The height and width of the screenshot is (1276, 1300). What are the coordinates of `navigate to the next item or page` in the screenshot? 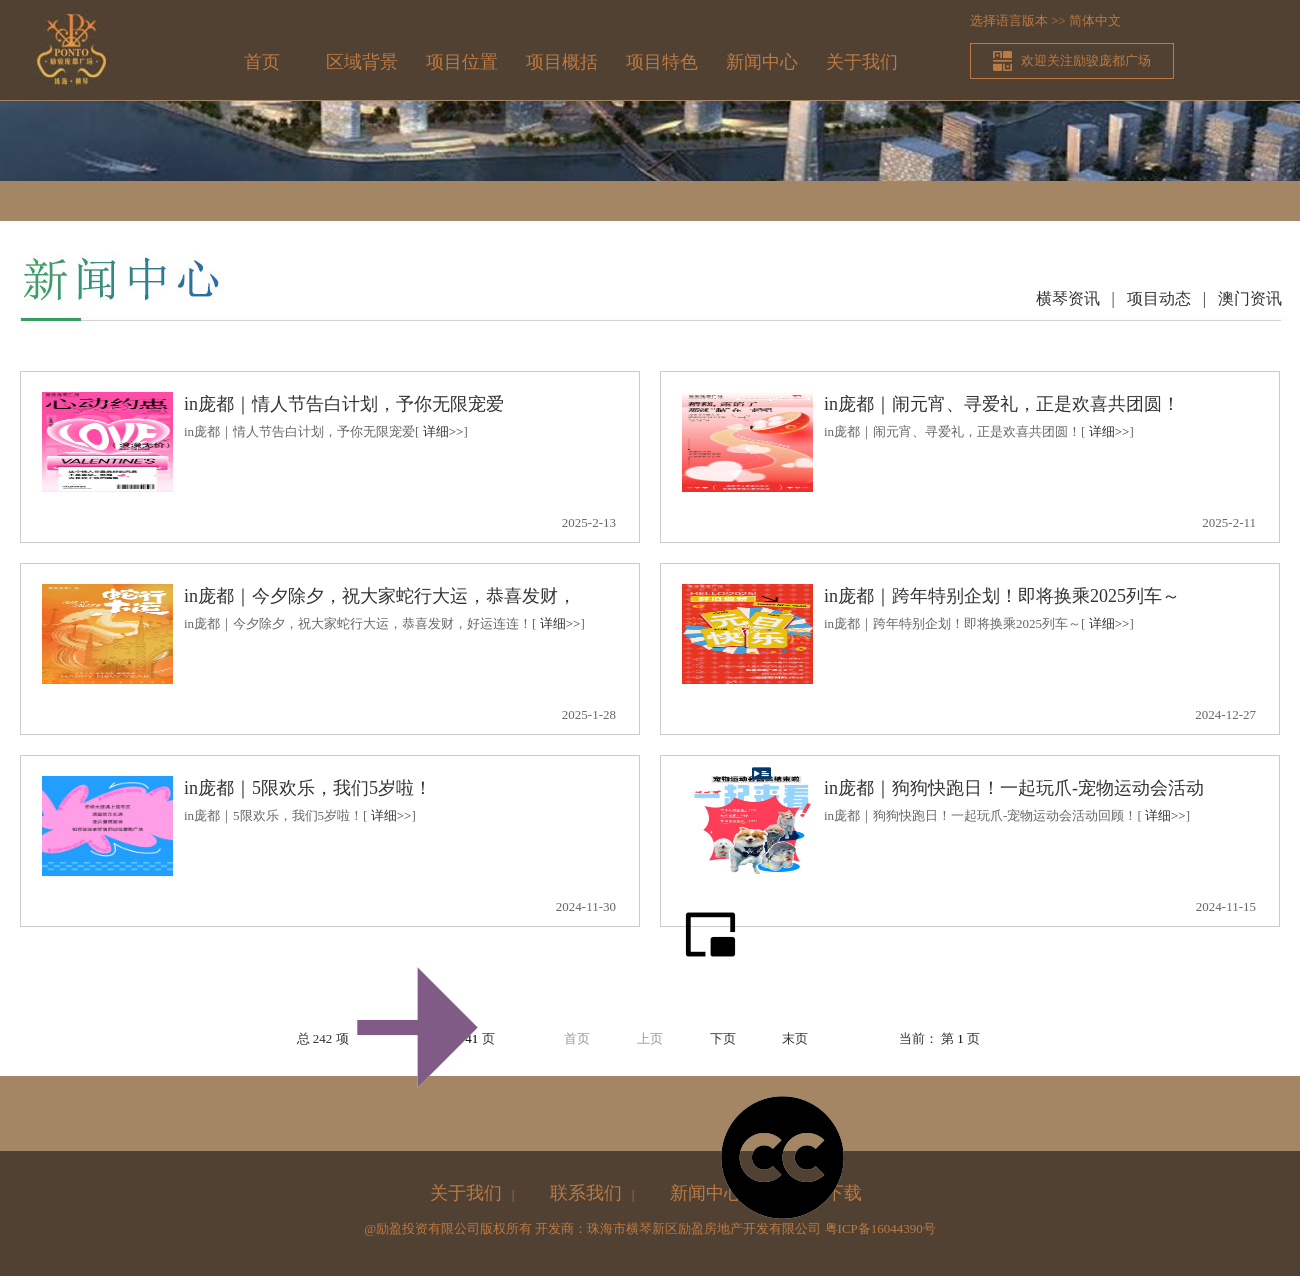 It's located at (417, 1027).